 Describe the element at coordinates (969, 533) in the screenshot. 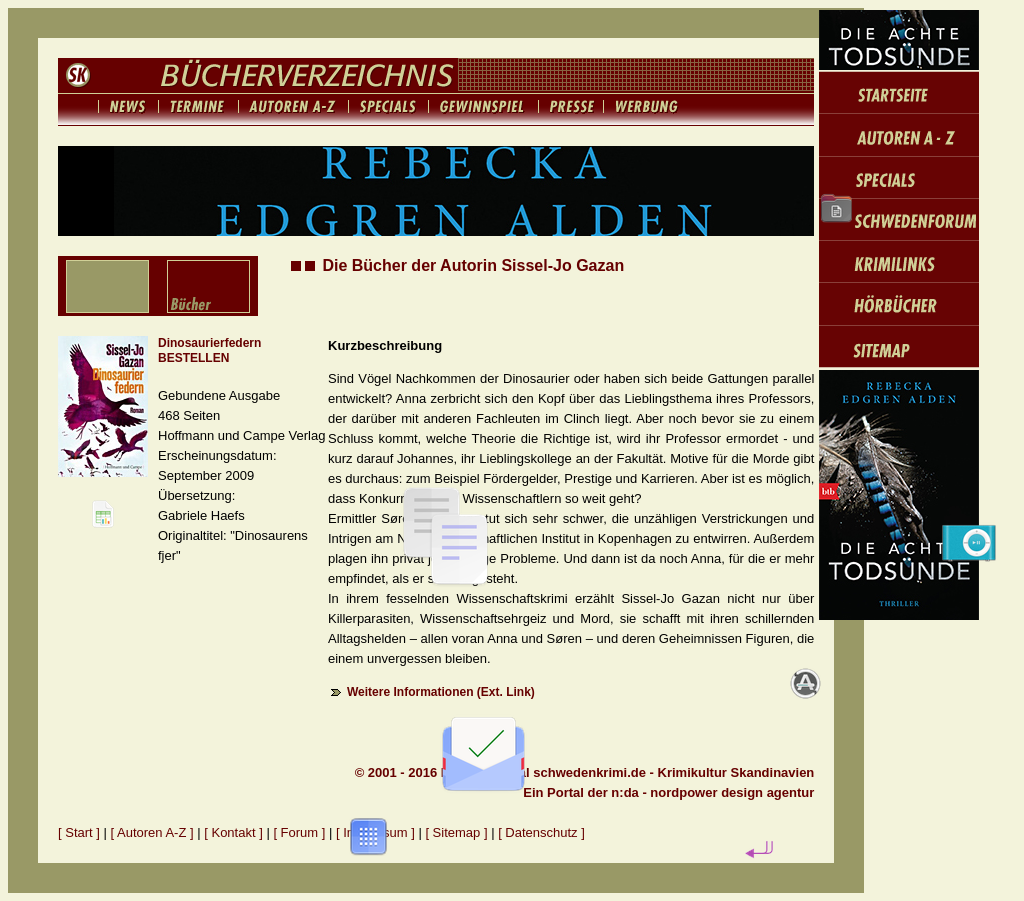

I see `iPod shuffle device connected` at that location.